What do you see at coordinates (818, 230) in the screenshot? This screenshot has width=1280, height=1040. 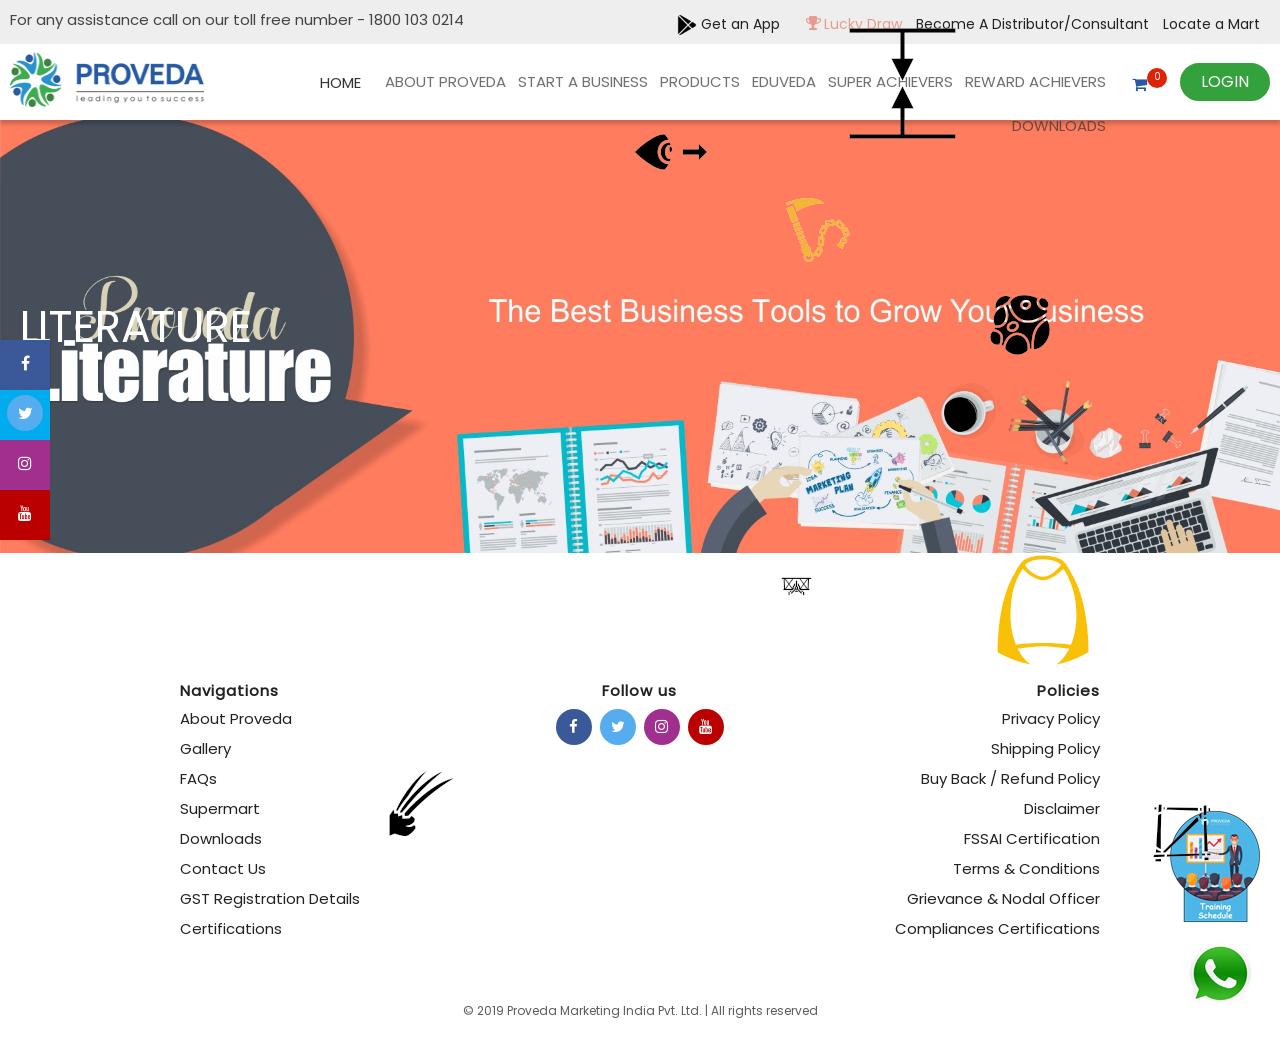 I see `select kusarigama weapon in game inventory` at bounding box center [818, 230].